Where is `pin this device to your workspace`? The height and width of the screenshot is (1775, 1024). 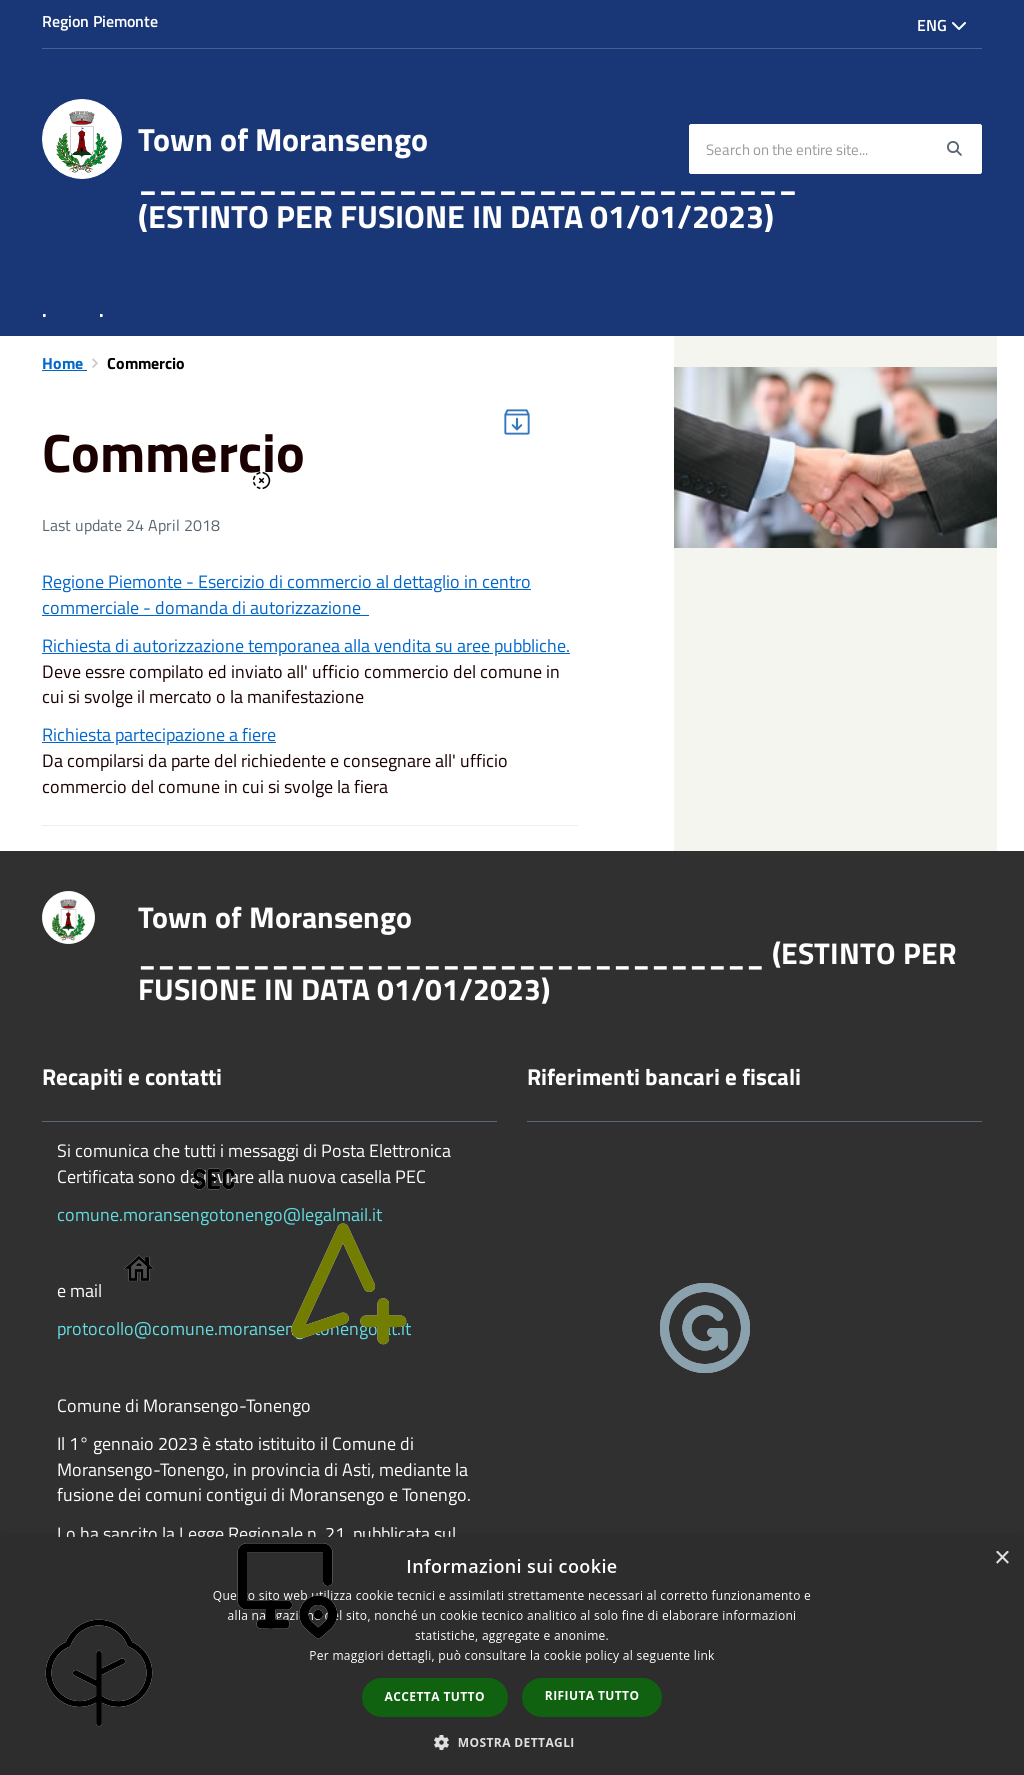 pin this device to your workspace is located at coordinates (285, 1586).